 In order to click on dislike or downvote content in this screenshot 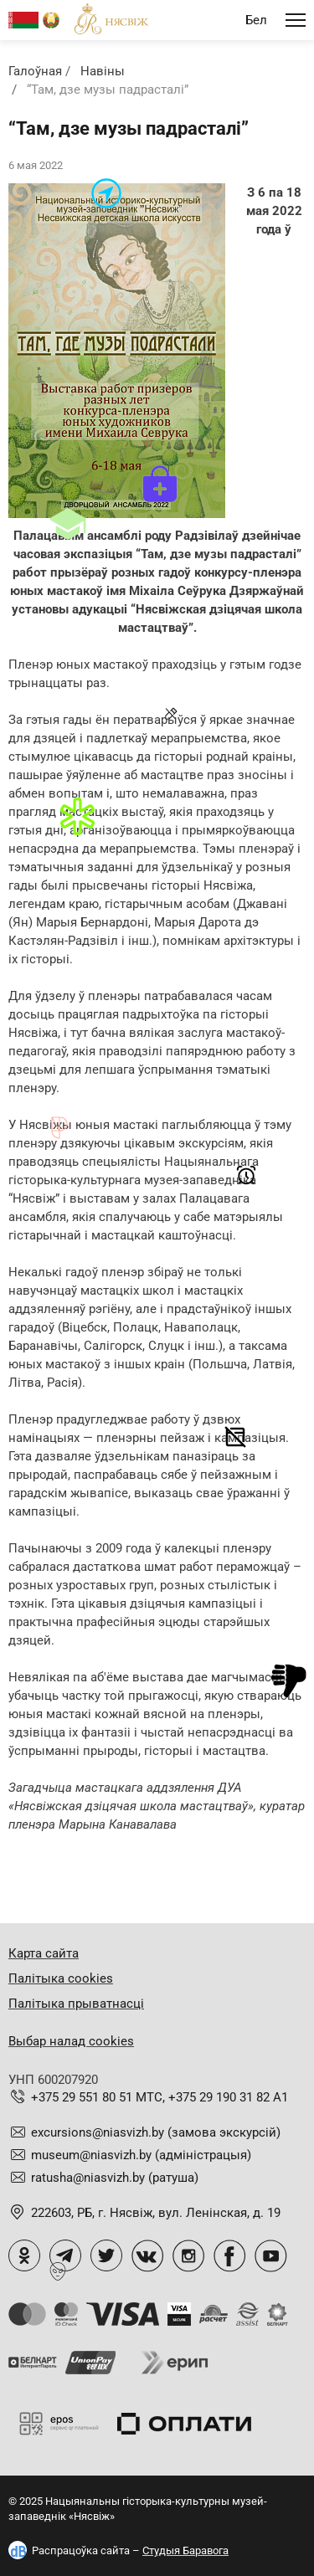, I will do `click(288, 1681)`.